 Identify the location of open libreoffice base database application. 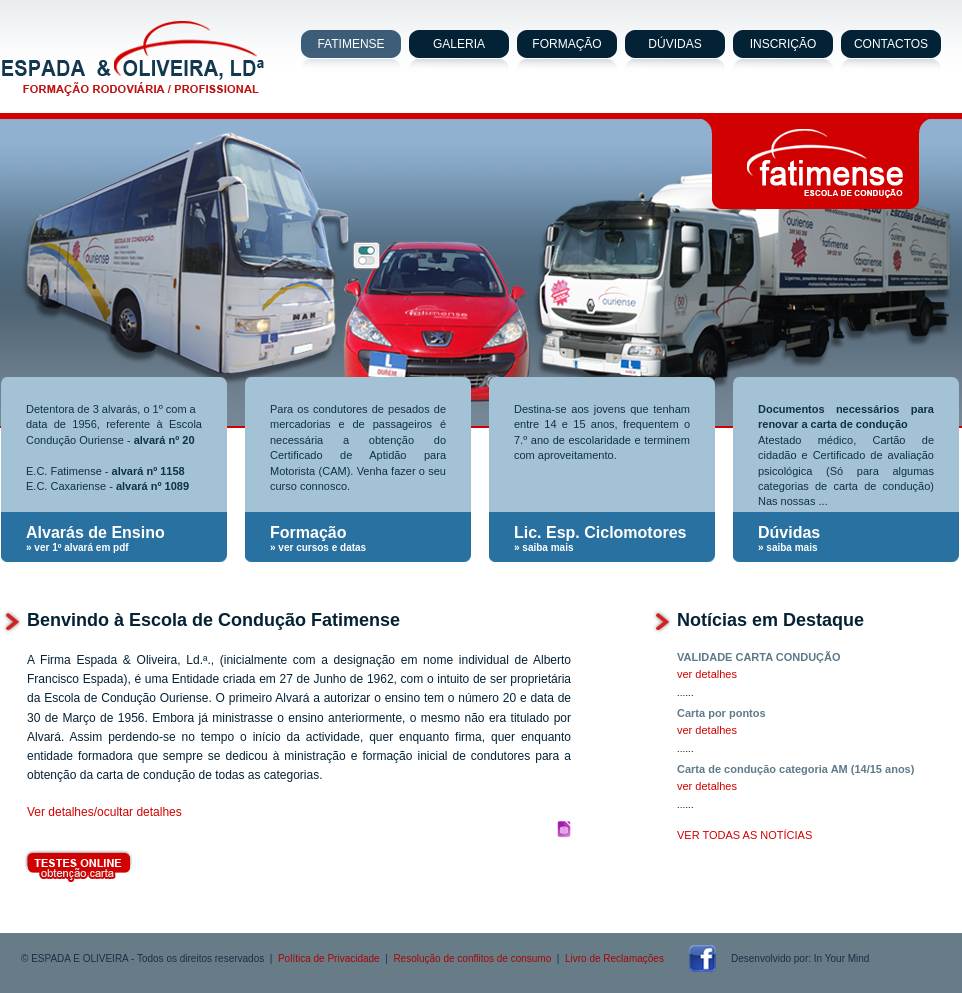
(564, 829).